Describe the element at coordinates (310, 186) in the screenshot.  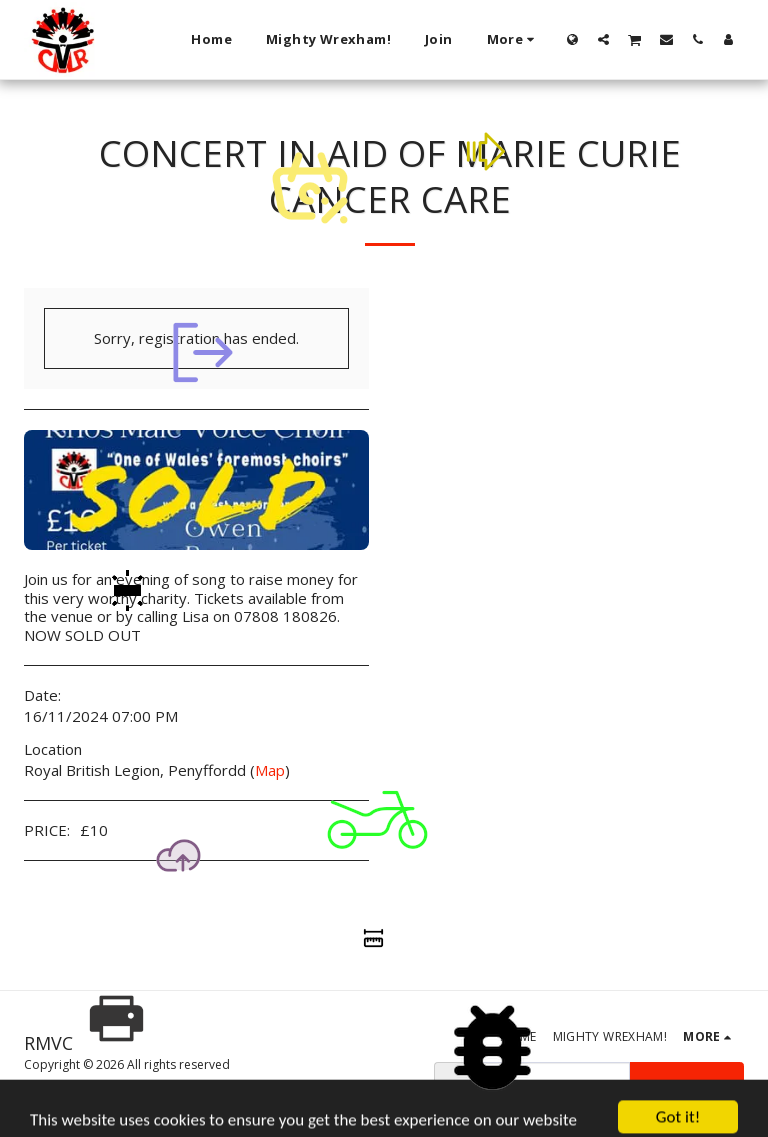
I see `view discounted items in your basket` at that location.